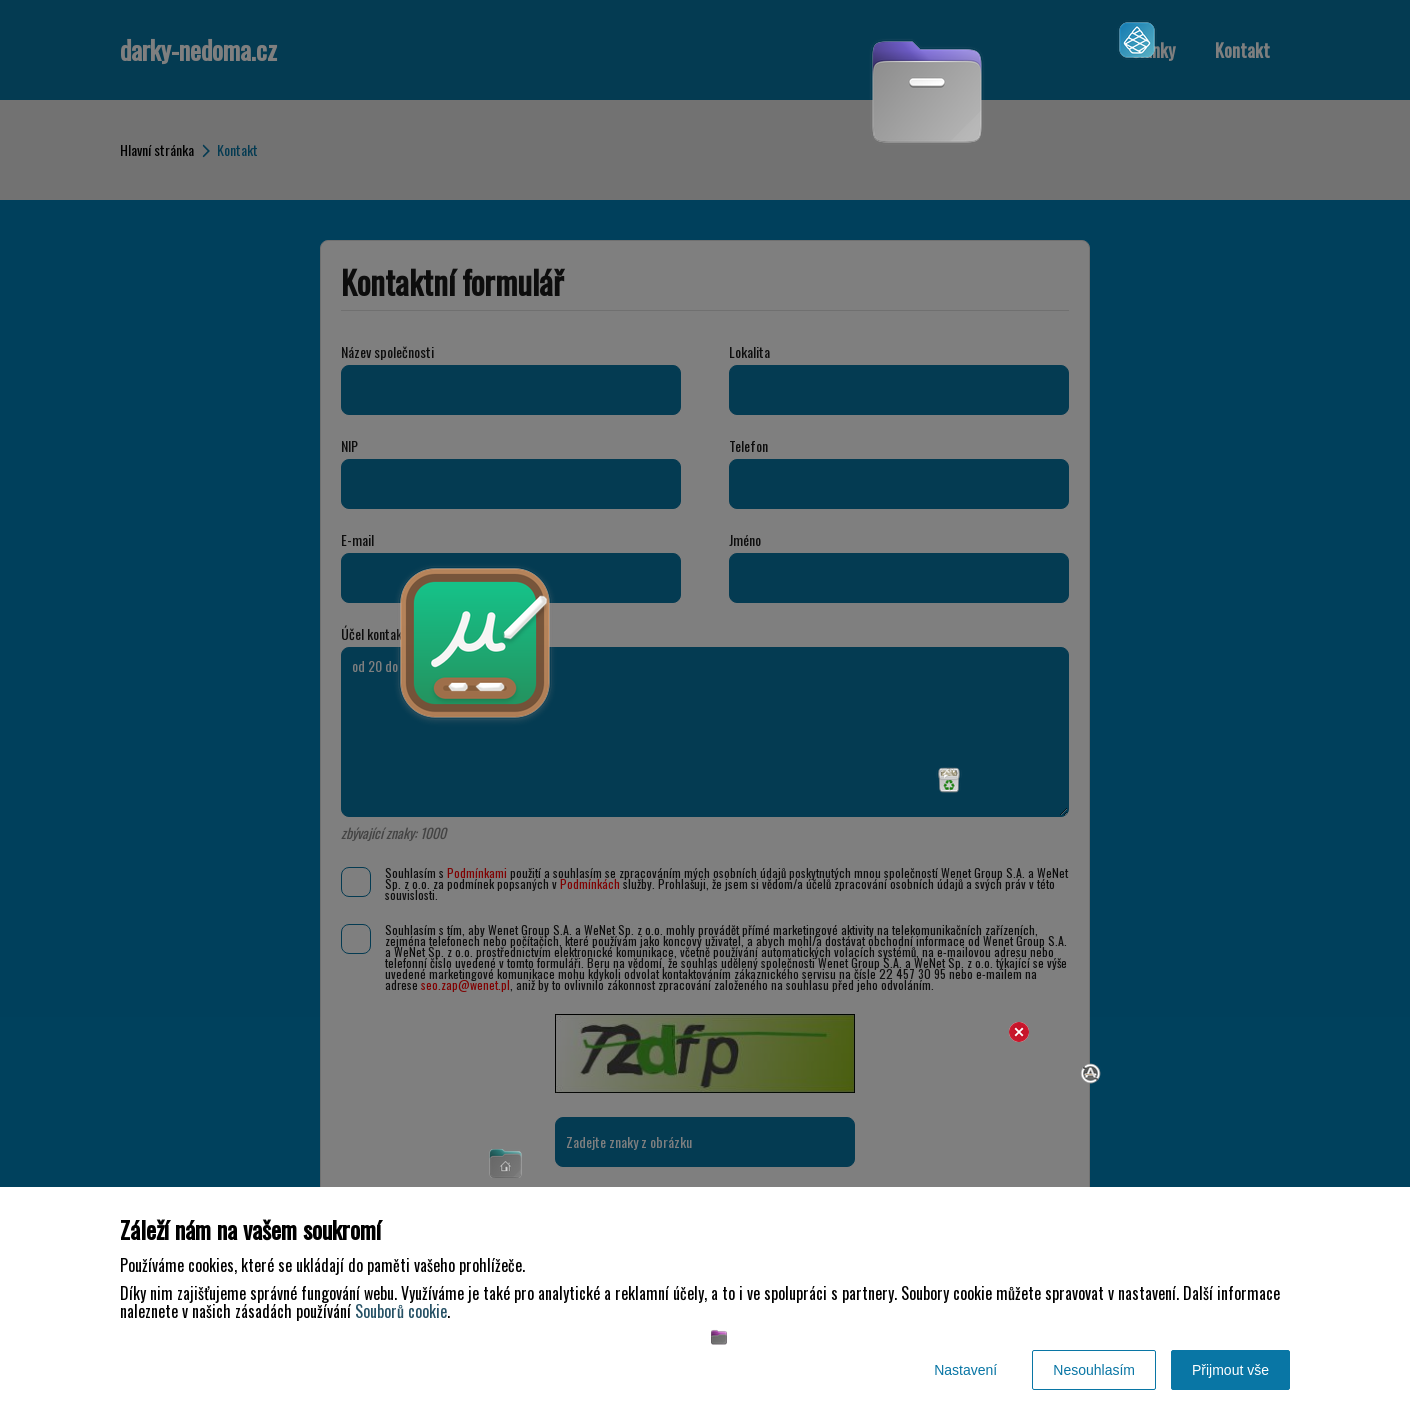  I want to click on open tex-match app for handwriting or symbol recognition, so click(475, 643).